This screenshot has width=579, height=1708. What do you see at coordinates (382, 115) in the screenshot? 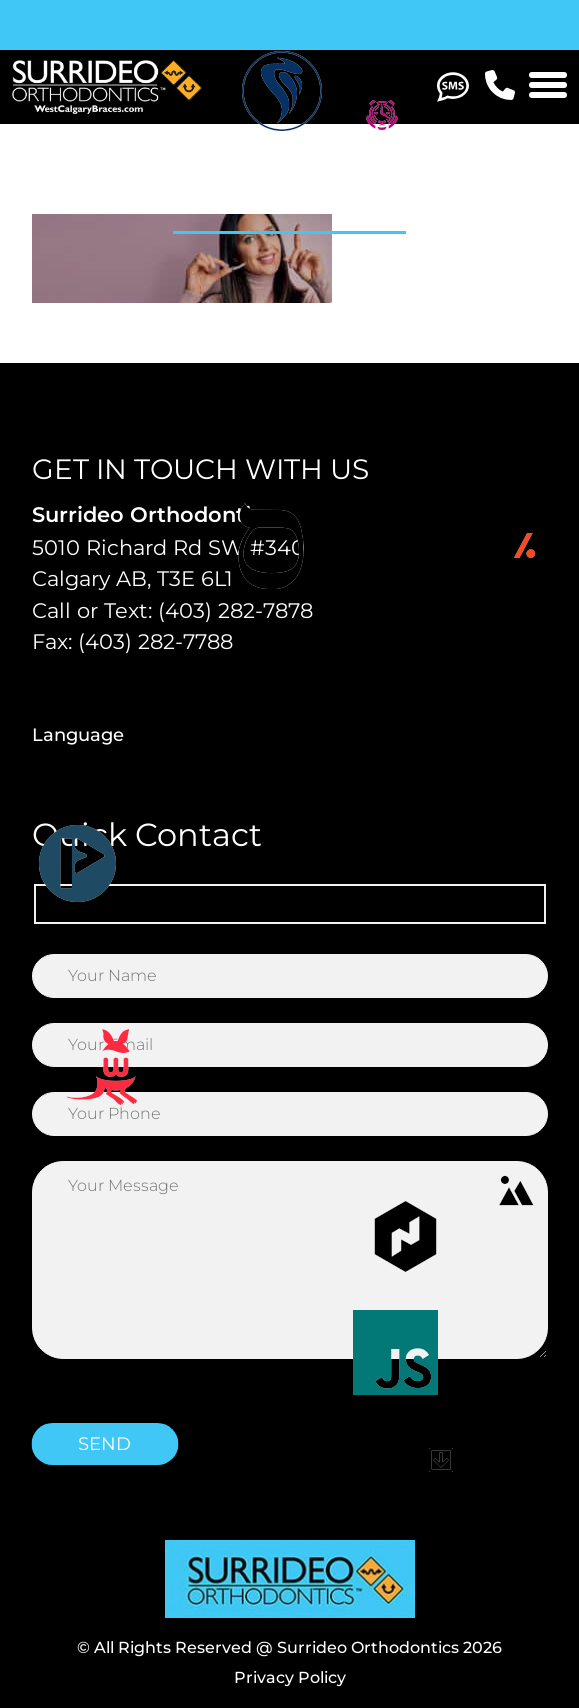
I see `timescale database branding or product link` at bounding box center [382, 115].